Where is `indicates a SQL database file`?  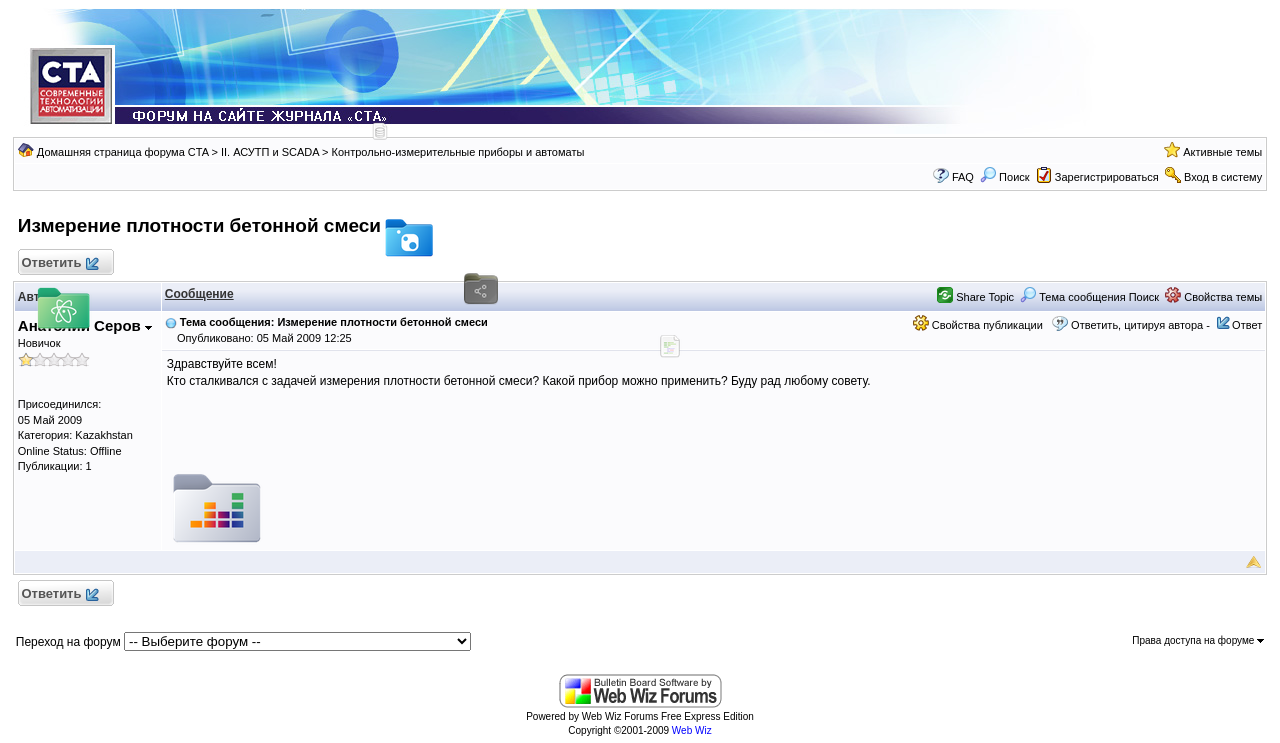
indicates a SQL database file is located at coordinates (380, 131).